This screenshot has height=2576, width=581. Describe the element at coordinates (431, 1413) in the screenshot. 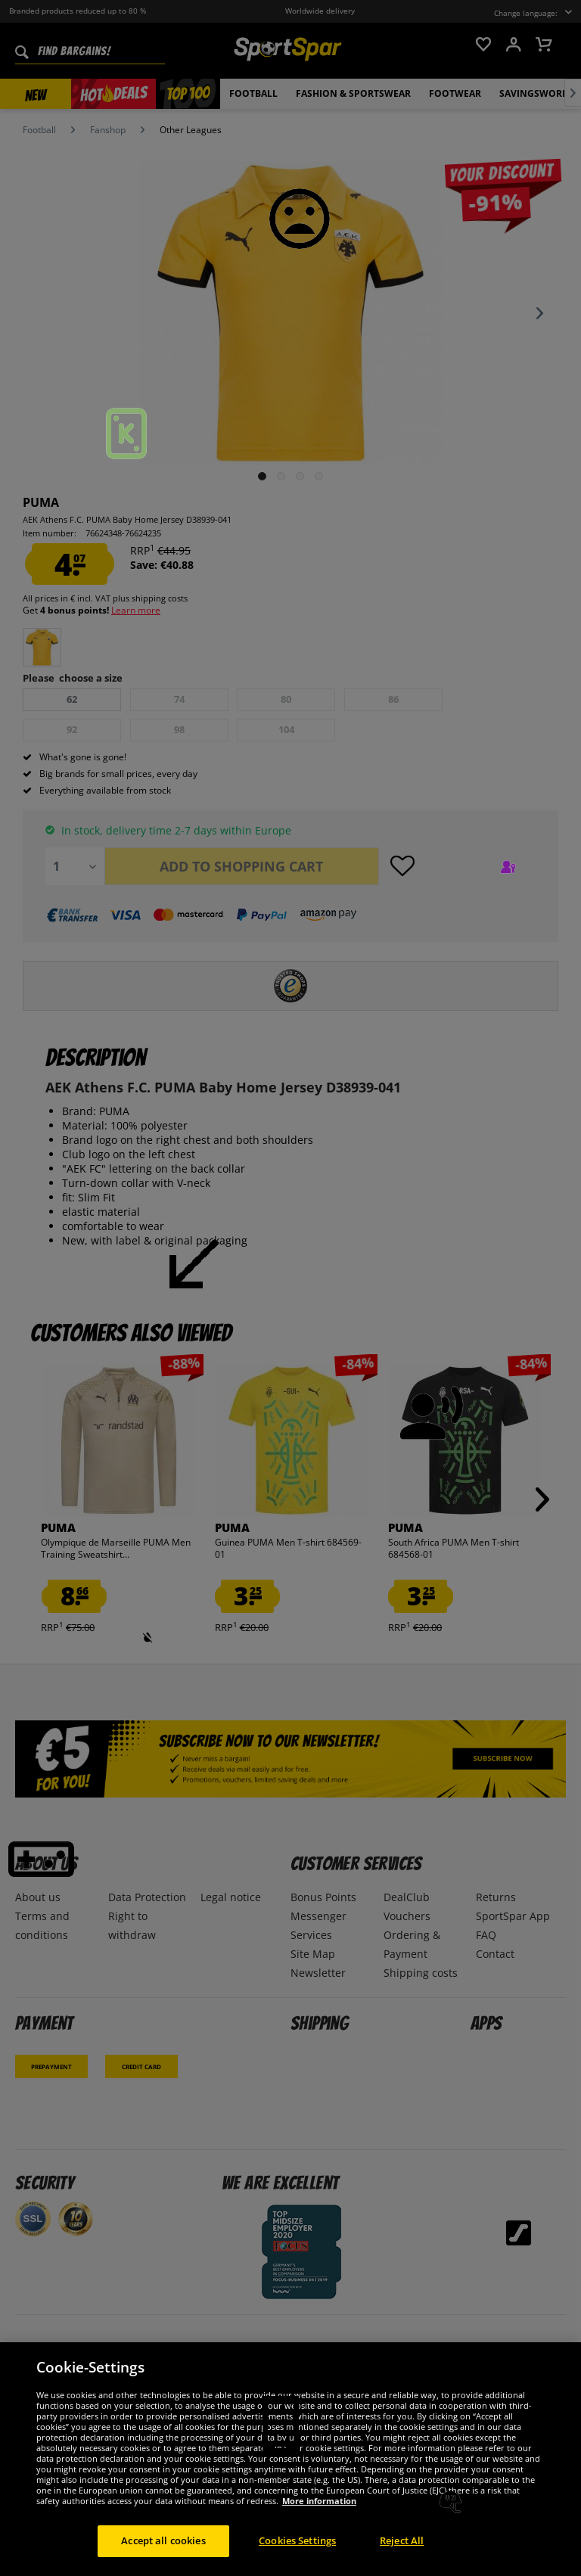

I see `activate voice recording or dictation` at that location.